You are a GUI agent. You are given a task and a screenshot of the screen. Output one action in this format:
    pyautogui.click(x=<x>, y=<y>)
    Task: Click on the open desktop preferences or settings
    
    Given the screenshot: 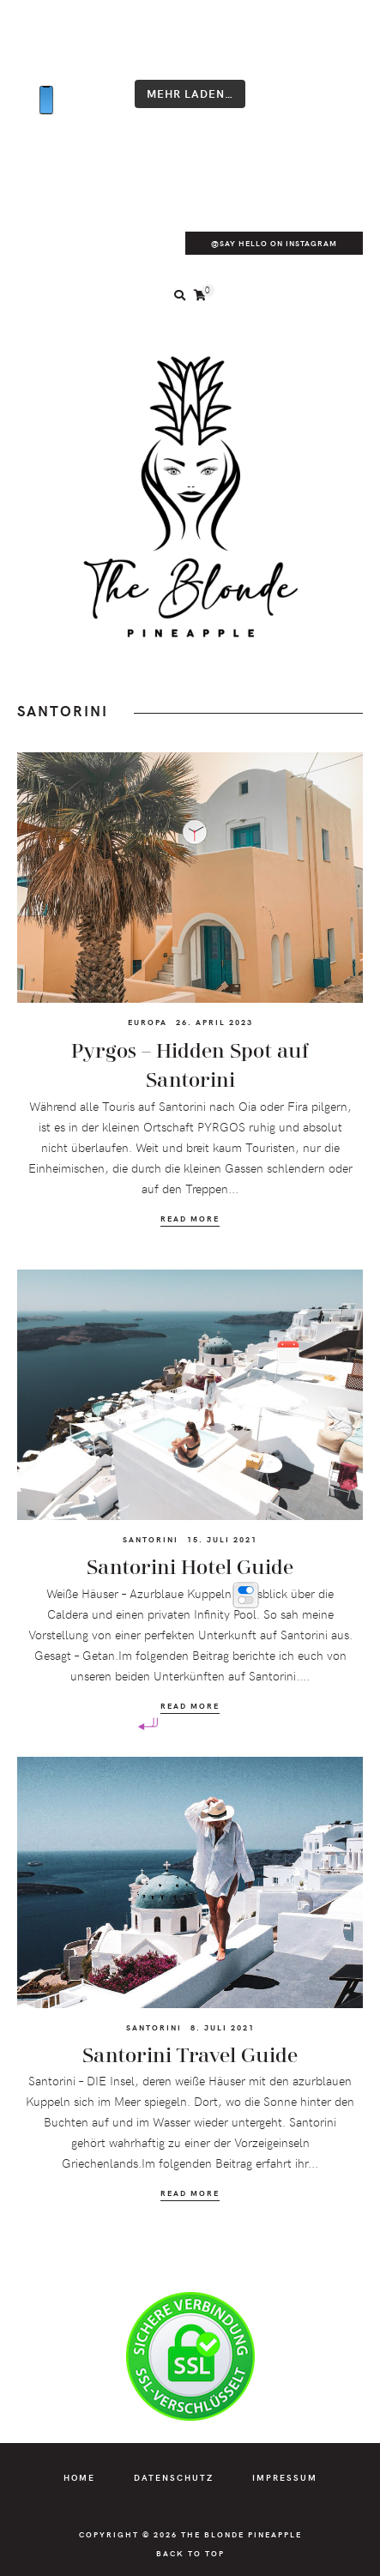 What is the action you would take?
    pyautogui.click(x=245, y=1595)
    